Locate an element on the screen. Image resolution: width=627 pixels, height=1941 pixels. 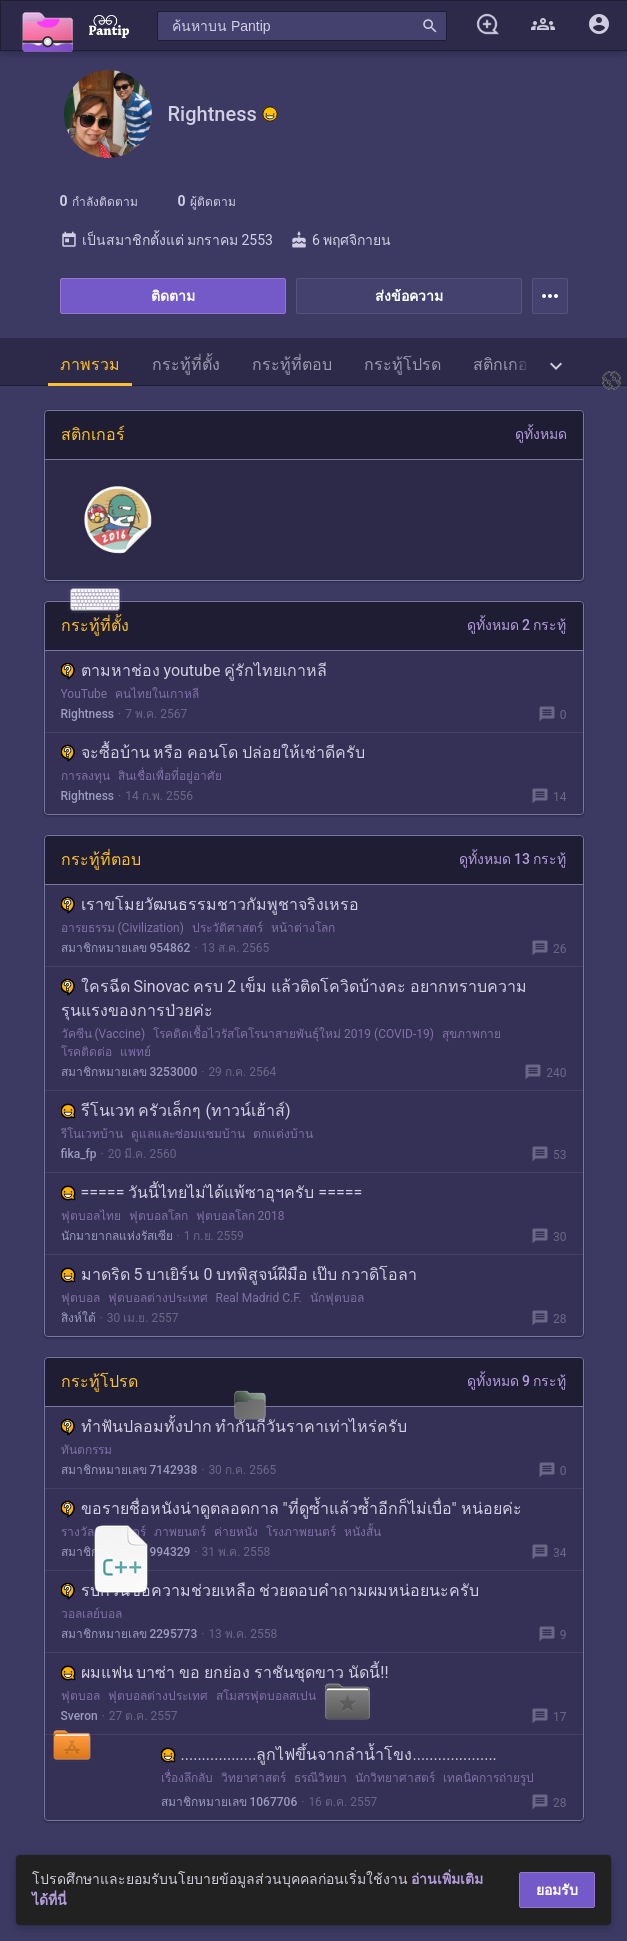
indicates keyboard connected or active is located at coordinates (95, 600).